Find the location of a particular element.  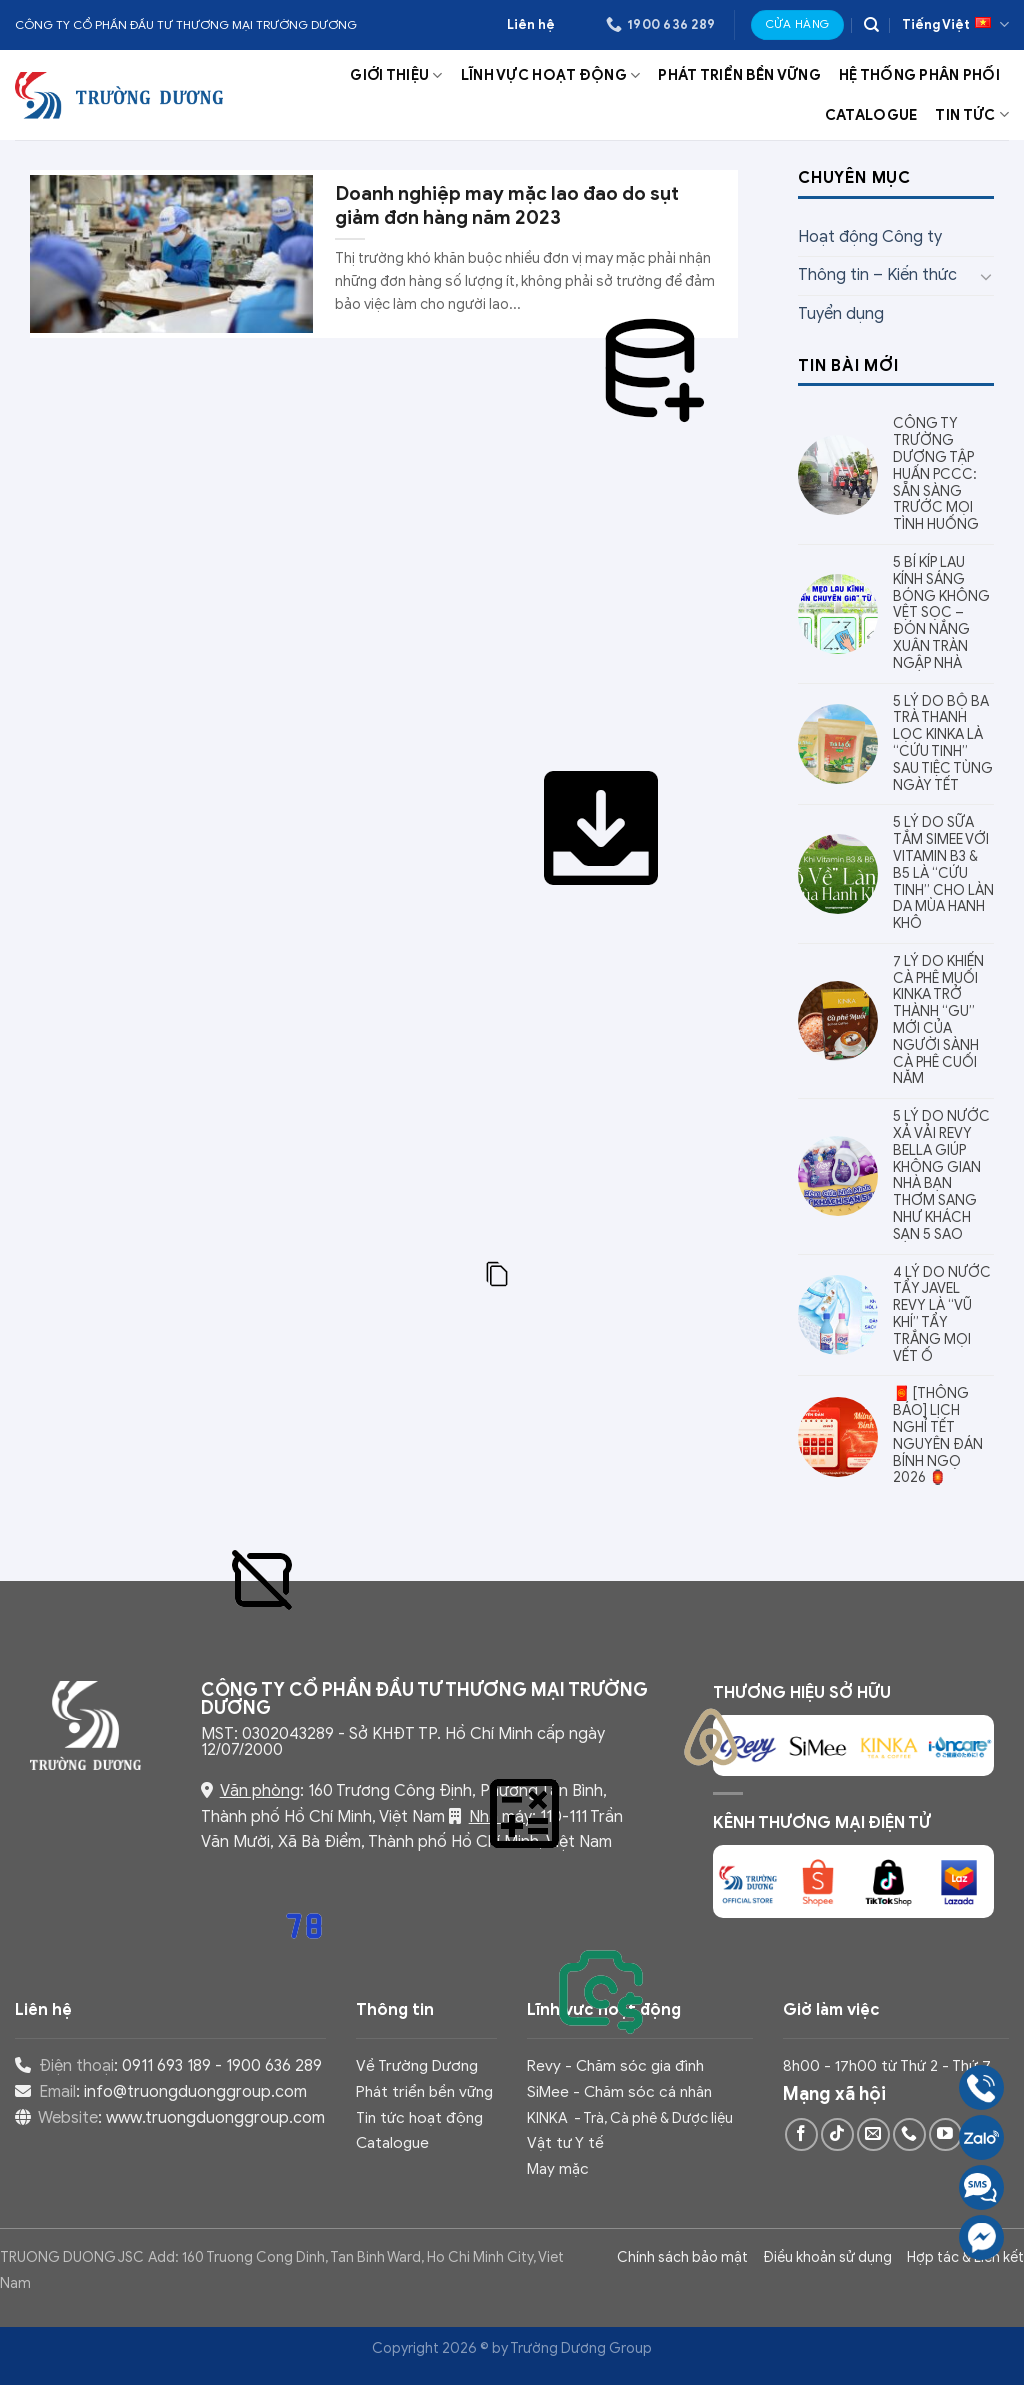

indicates gluten-free or bread-free option is located at coordinates (262, 1580).